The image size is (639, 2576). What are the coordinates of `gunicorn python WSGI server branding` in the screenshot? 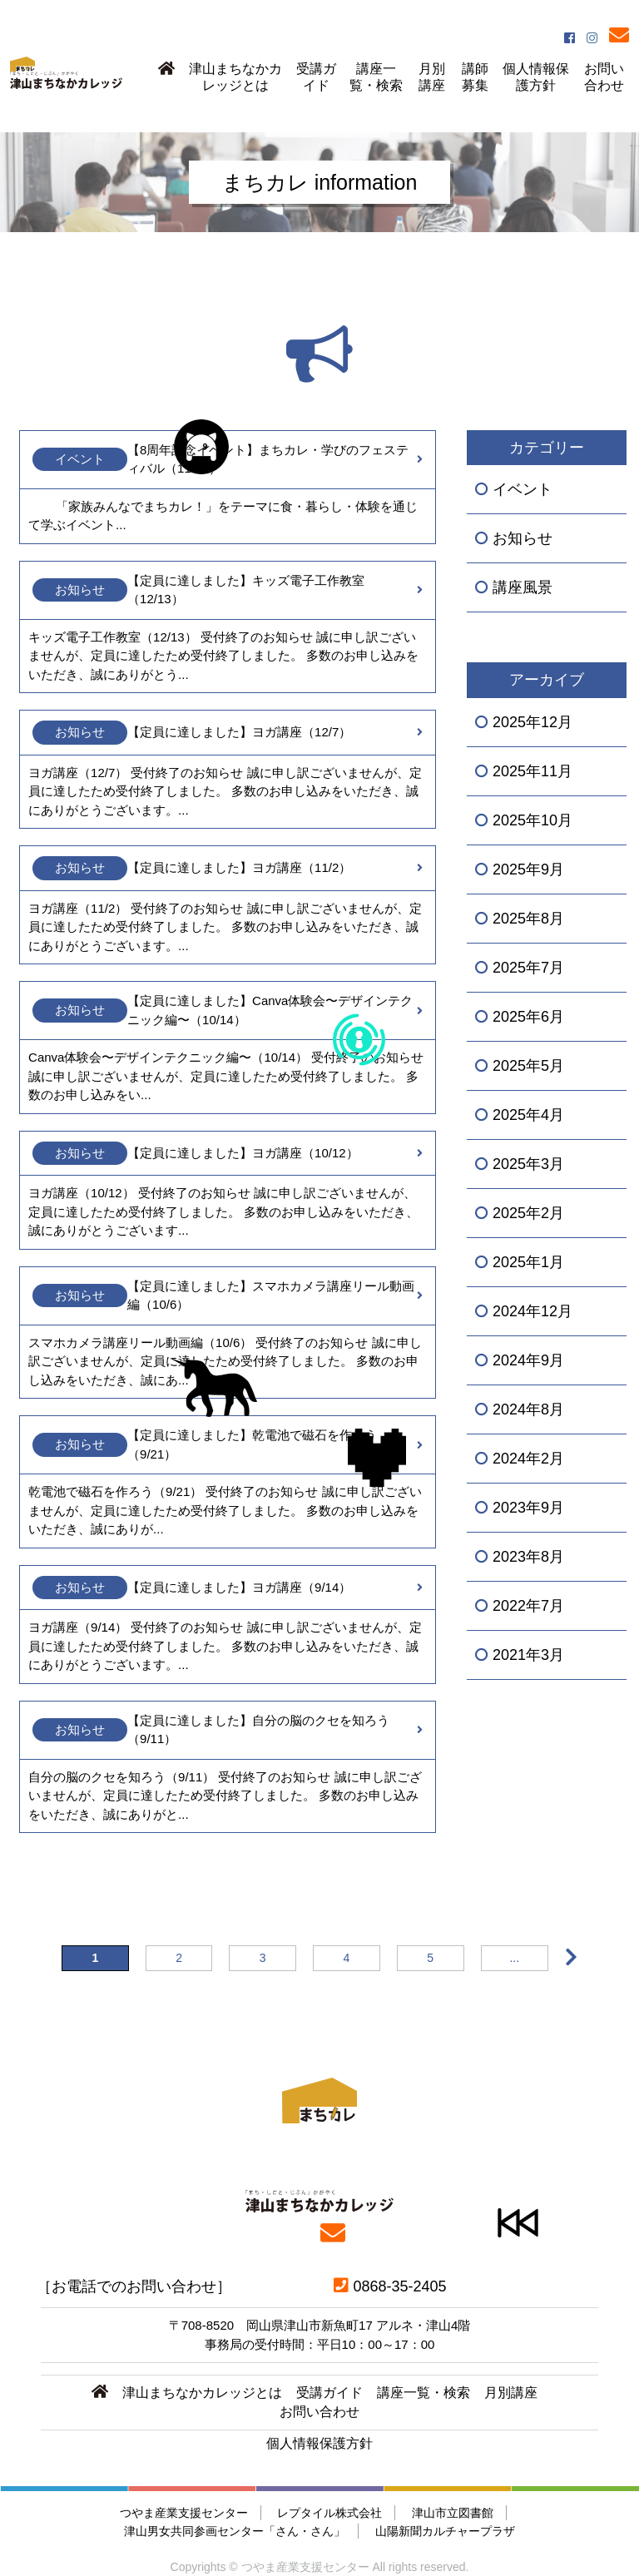 It's located at (213, 1387).